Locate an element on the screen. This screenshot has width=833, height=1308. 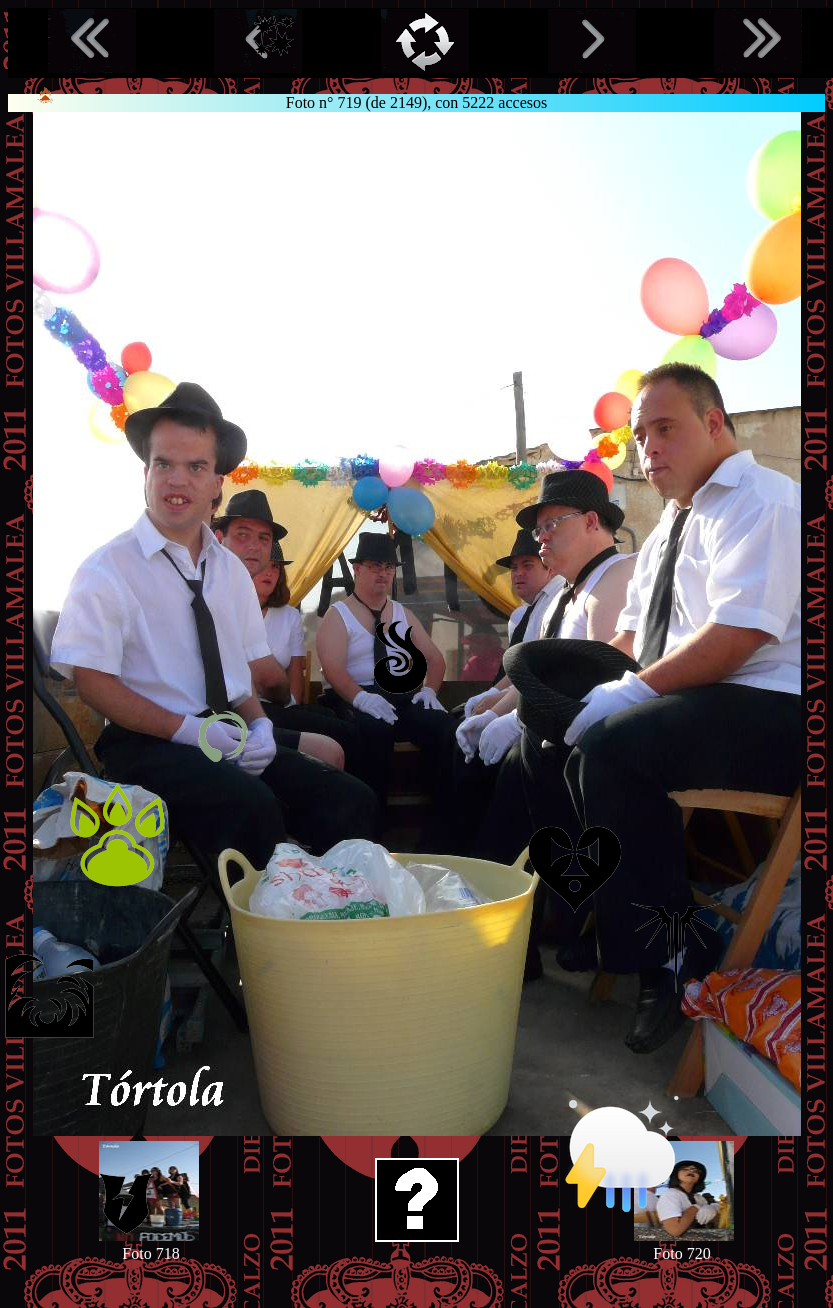
select evil or dark faction in character creation is located at coordinates (676, 948).